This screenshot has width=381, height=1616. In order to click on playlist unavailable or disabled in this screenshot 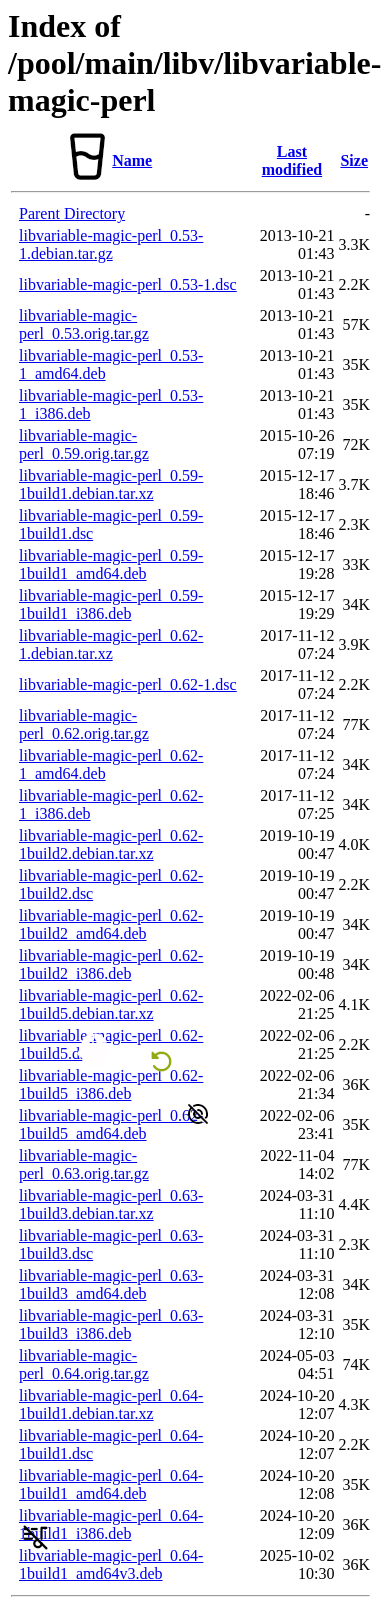, I will do `click(35, 1537)`.